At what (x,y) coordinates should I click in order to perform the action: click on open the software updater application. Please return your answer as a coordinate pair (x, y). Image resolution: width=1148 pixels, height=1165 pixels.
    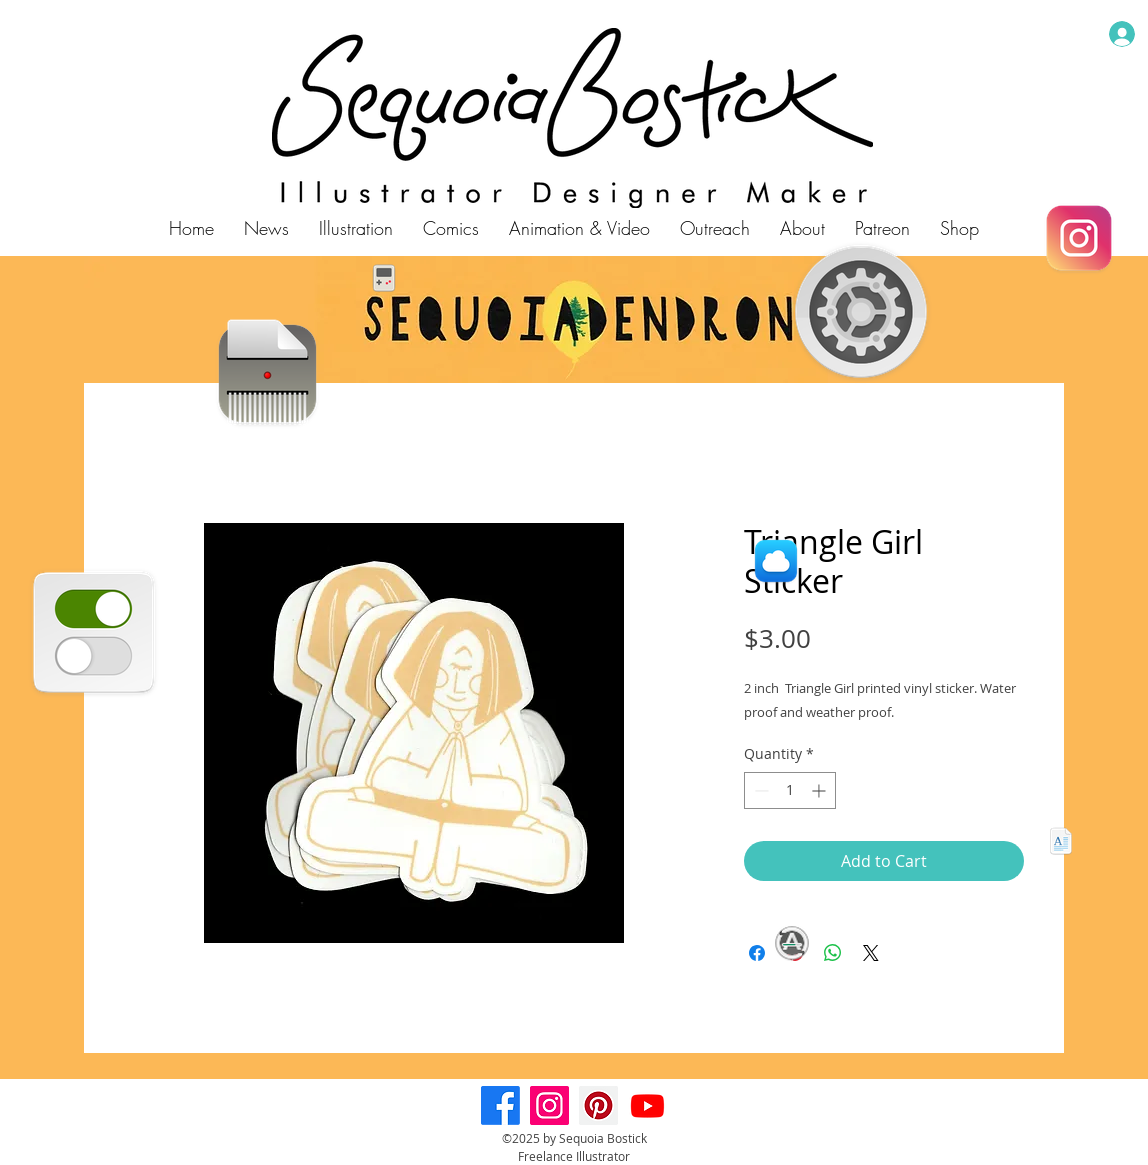
    Looking at the image, I should click on (792, 943).